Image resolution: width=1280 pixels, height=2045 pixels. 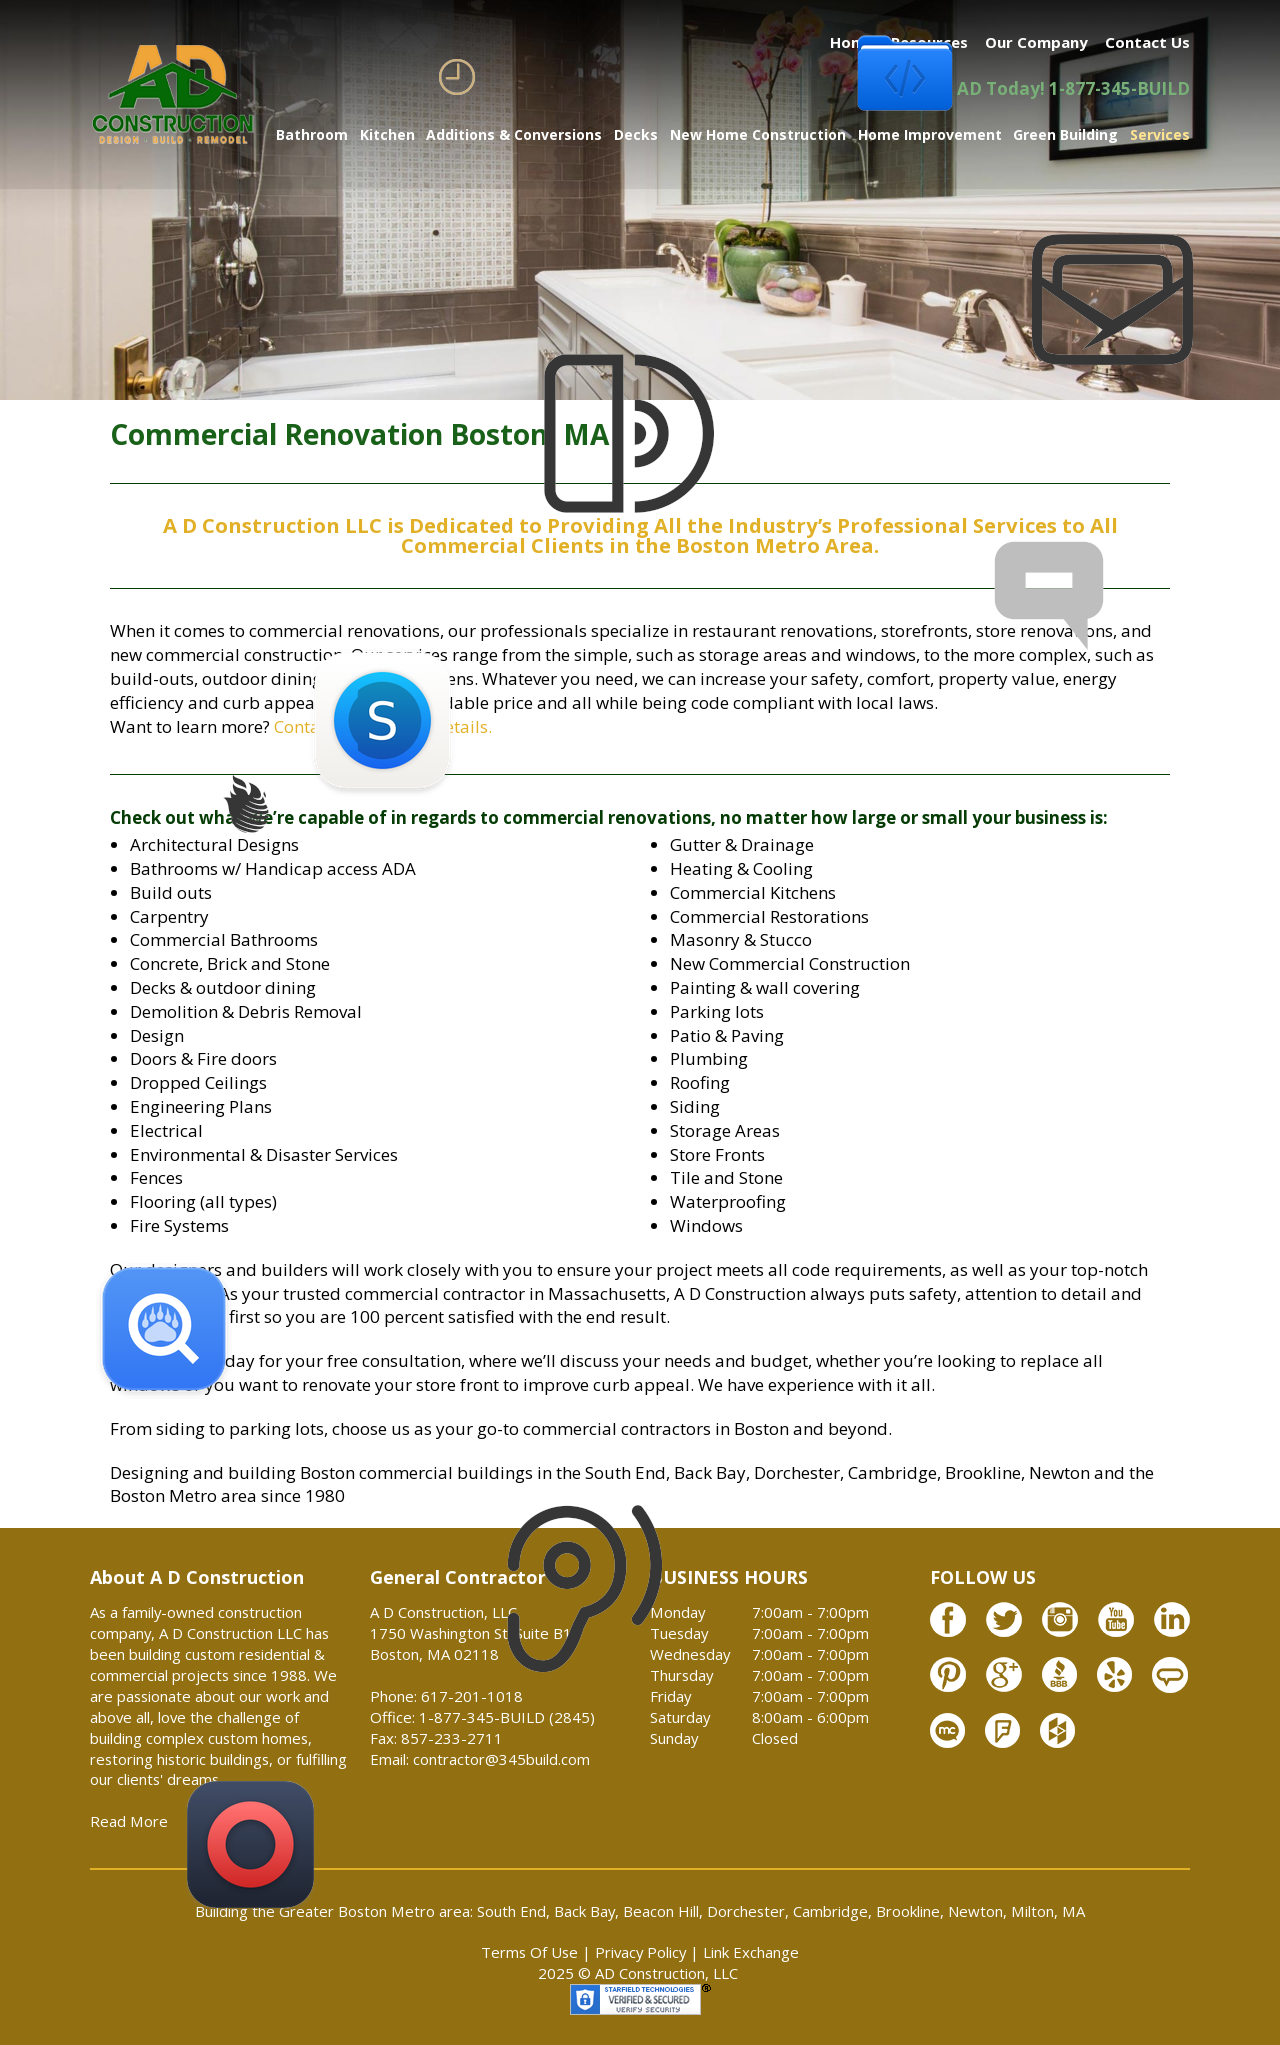 What do you see at coordinates (250, 1844) in the screenshot?
I see `open pomotroid pomodoro timer app` at bounding box center [250, 1844].